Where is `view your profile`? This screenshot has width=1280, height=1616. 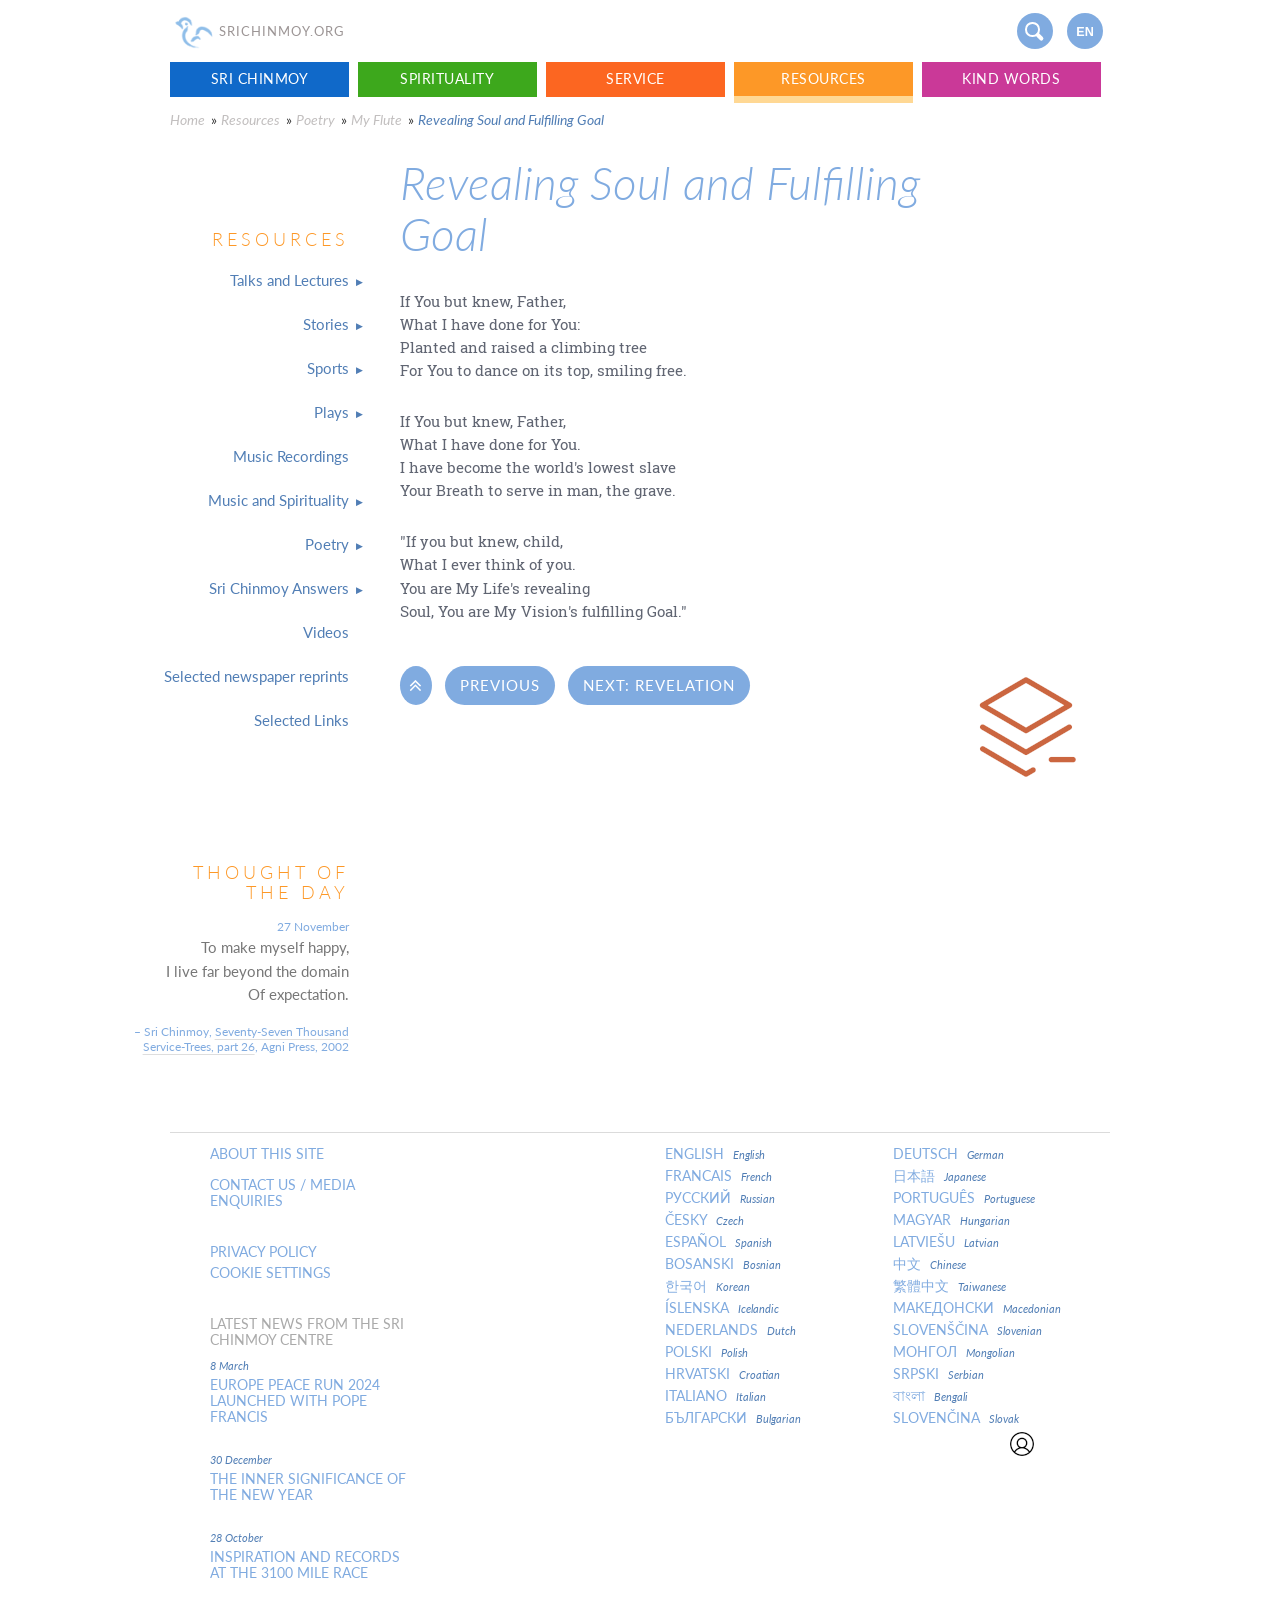 view your profile is located at coordinates (1022, 1444).